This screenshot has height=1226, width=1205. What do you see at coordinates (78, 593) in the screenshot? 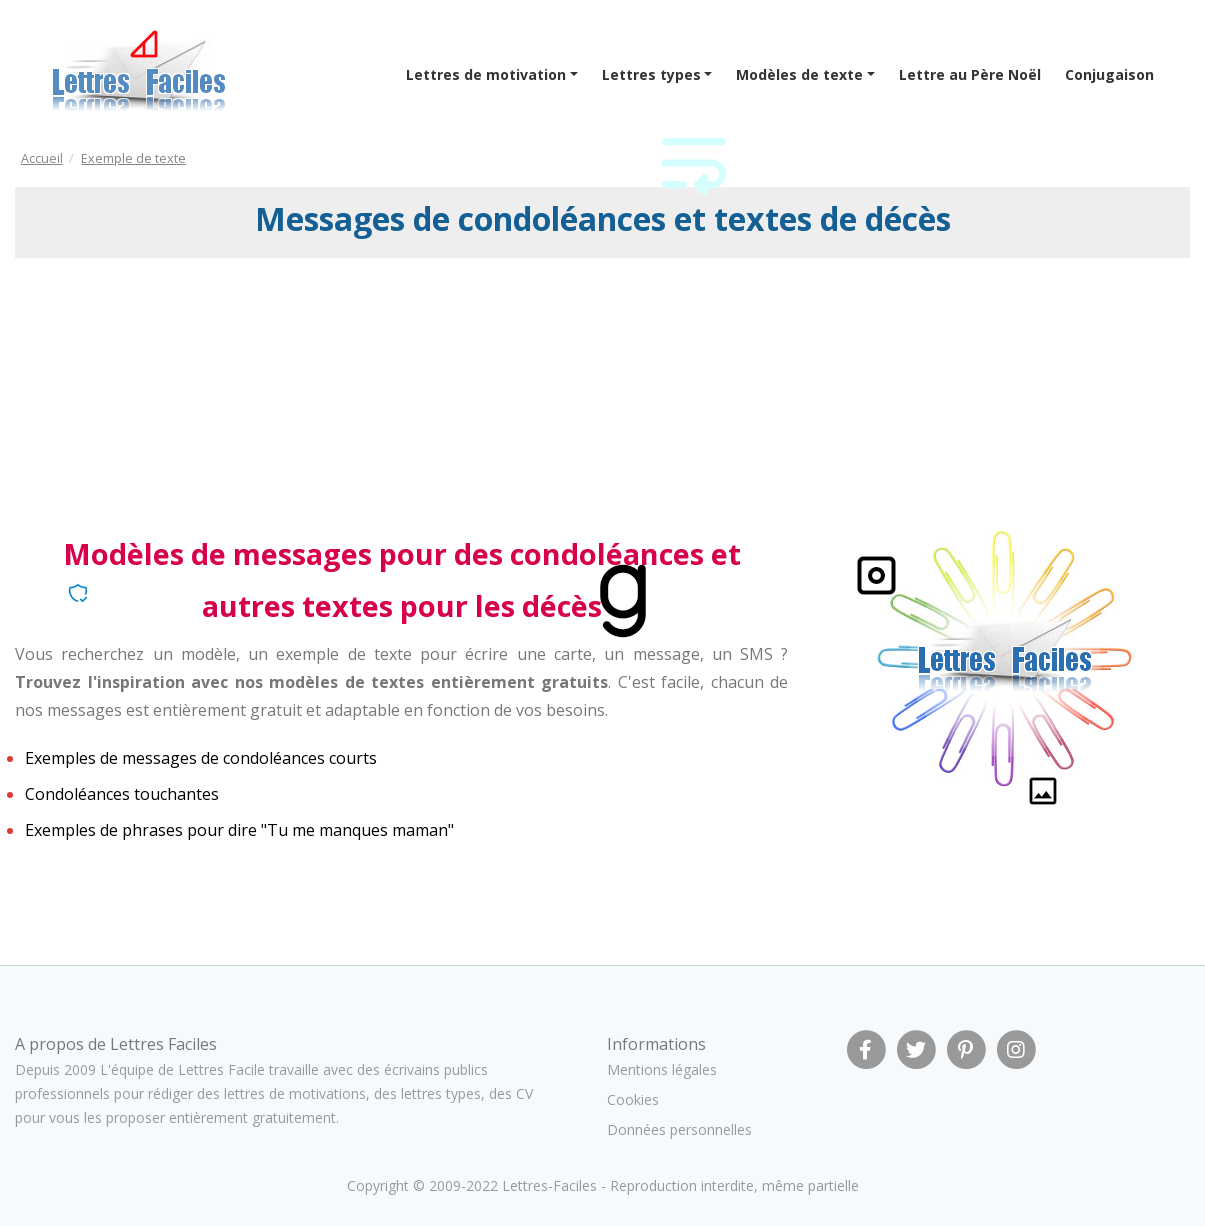
I see `indicates verified or secure status` at bounding box center [78, 593].